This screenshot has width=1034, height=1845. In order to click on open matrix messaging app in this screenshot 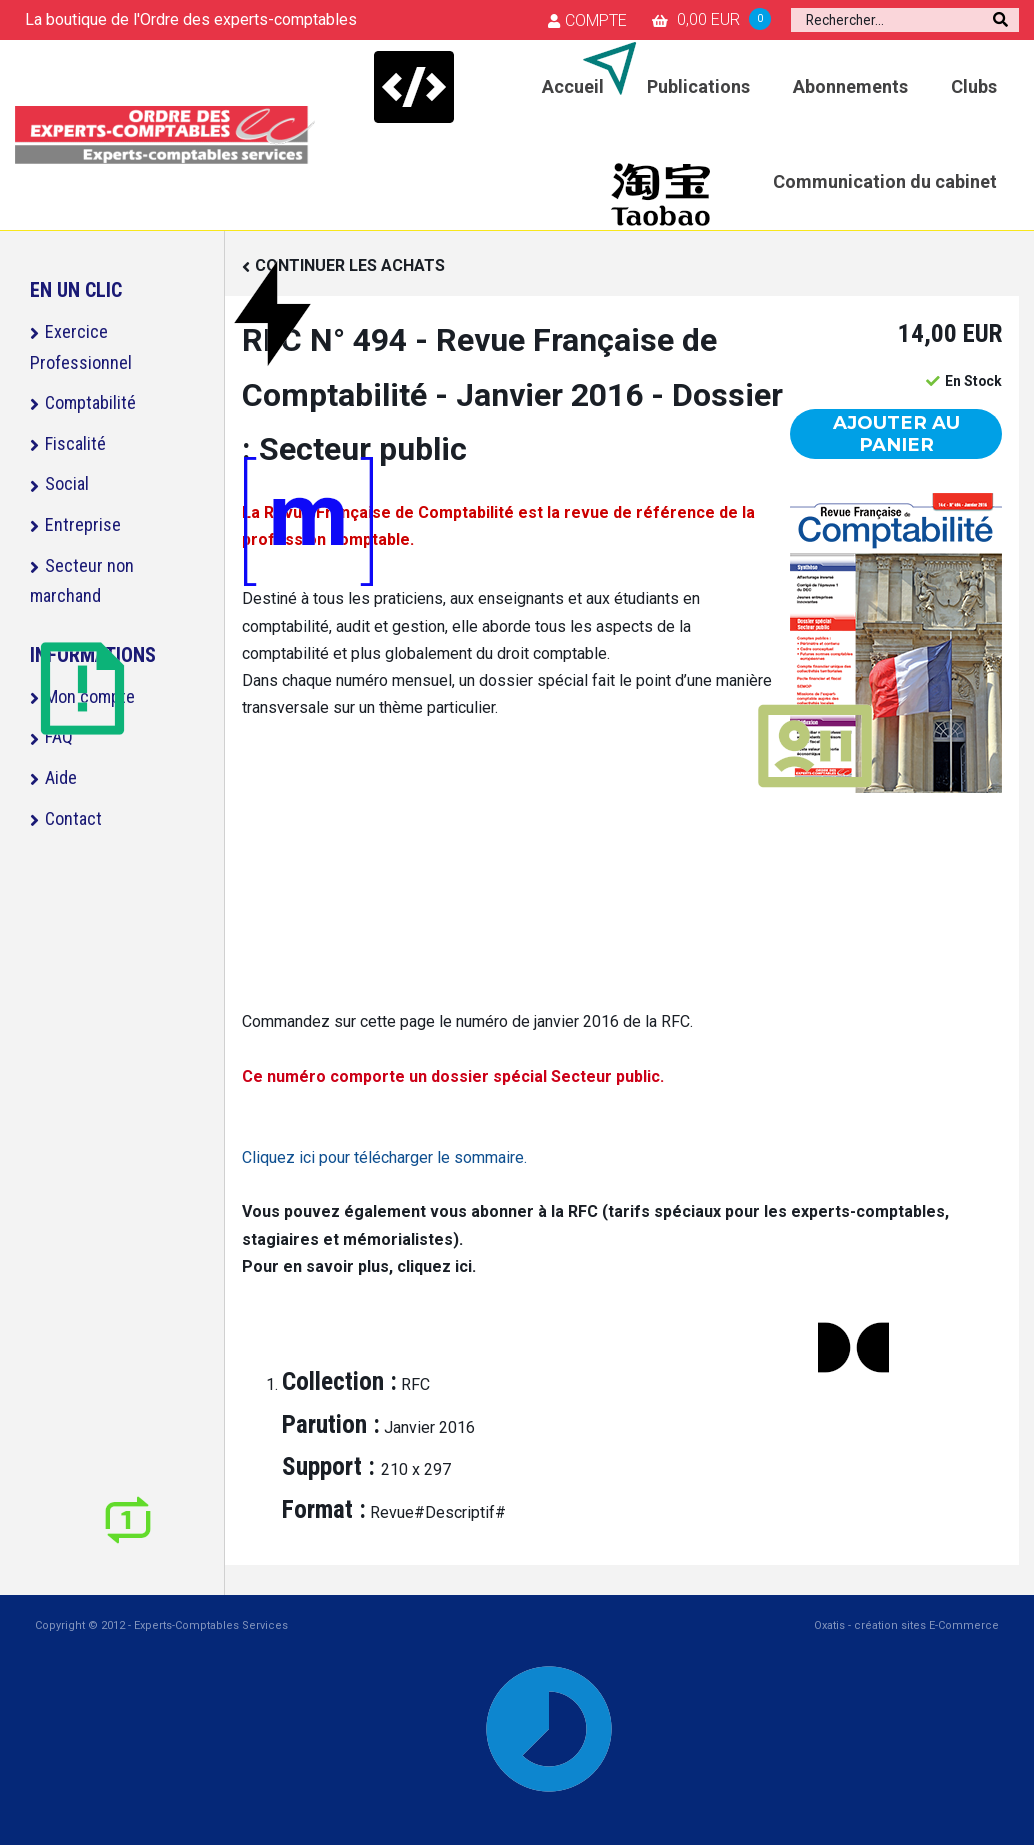, I will do `click(308, 521)`.